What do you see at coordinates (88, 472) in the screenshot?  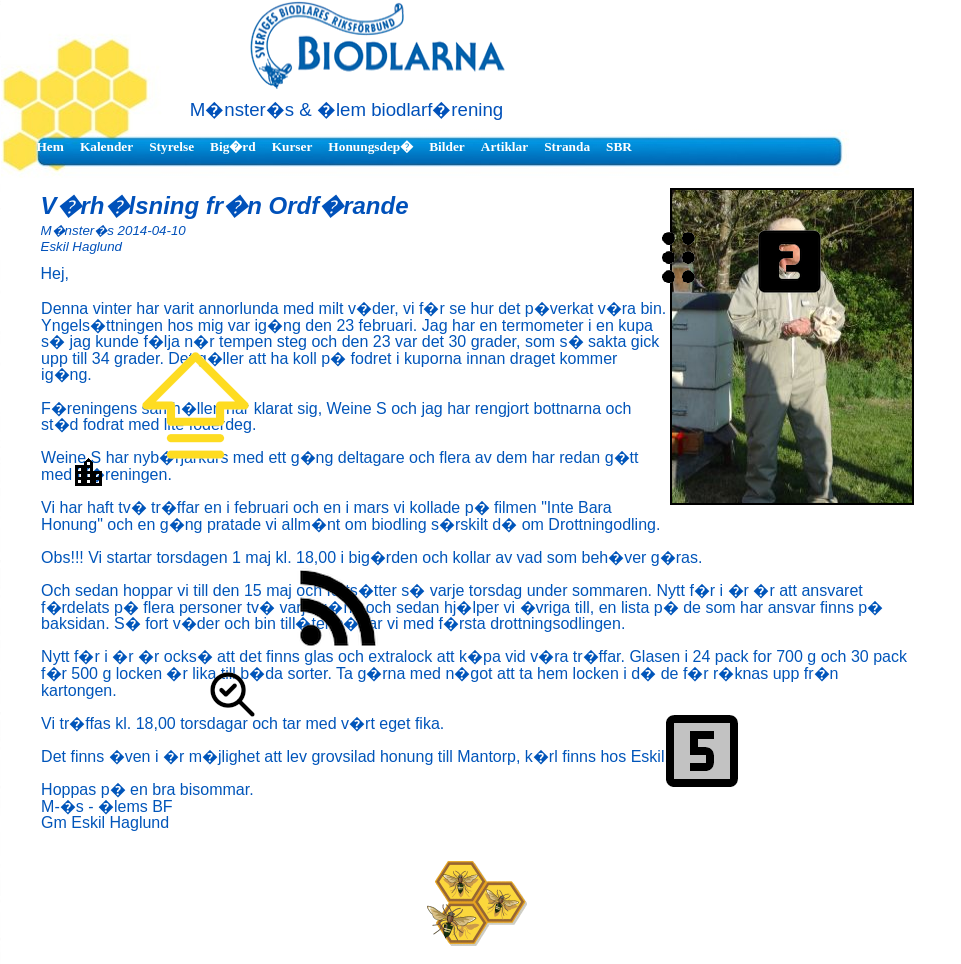 I see `view city or urban location` at bounding box center [88, 472].